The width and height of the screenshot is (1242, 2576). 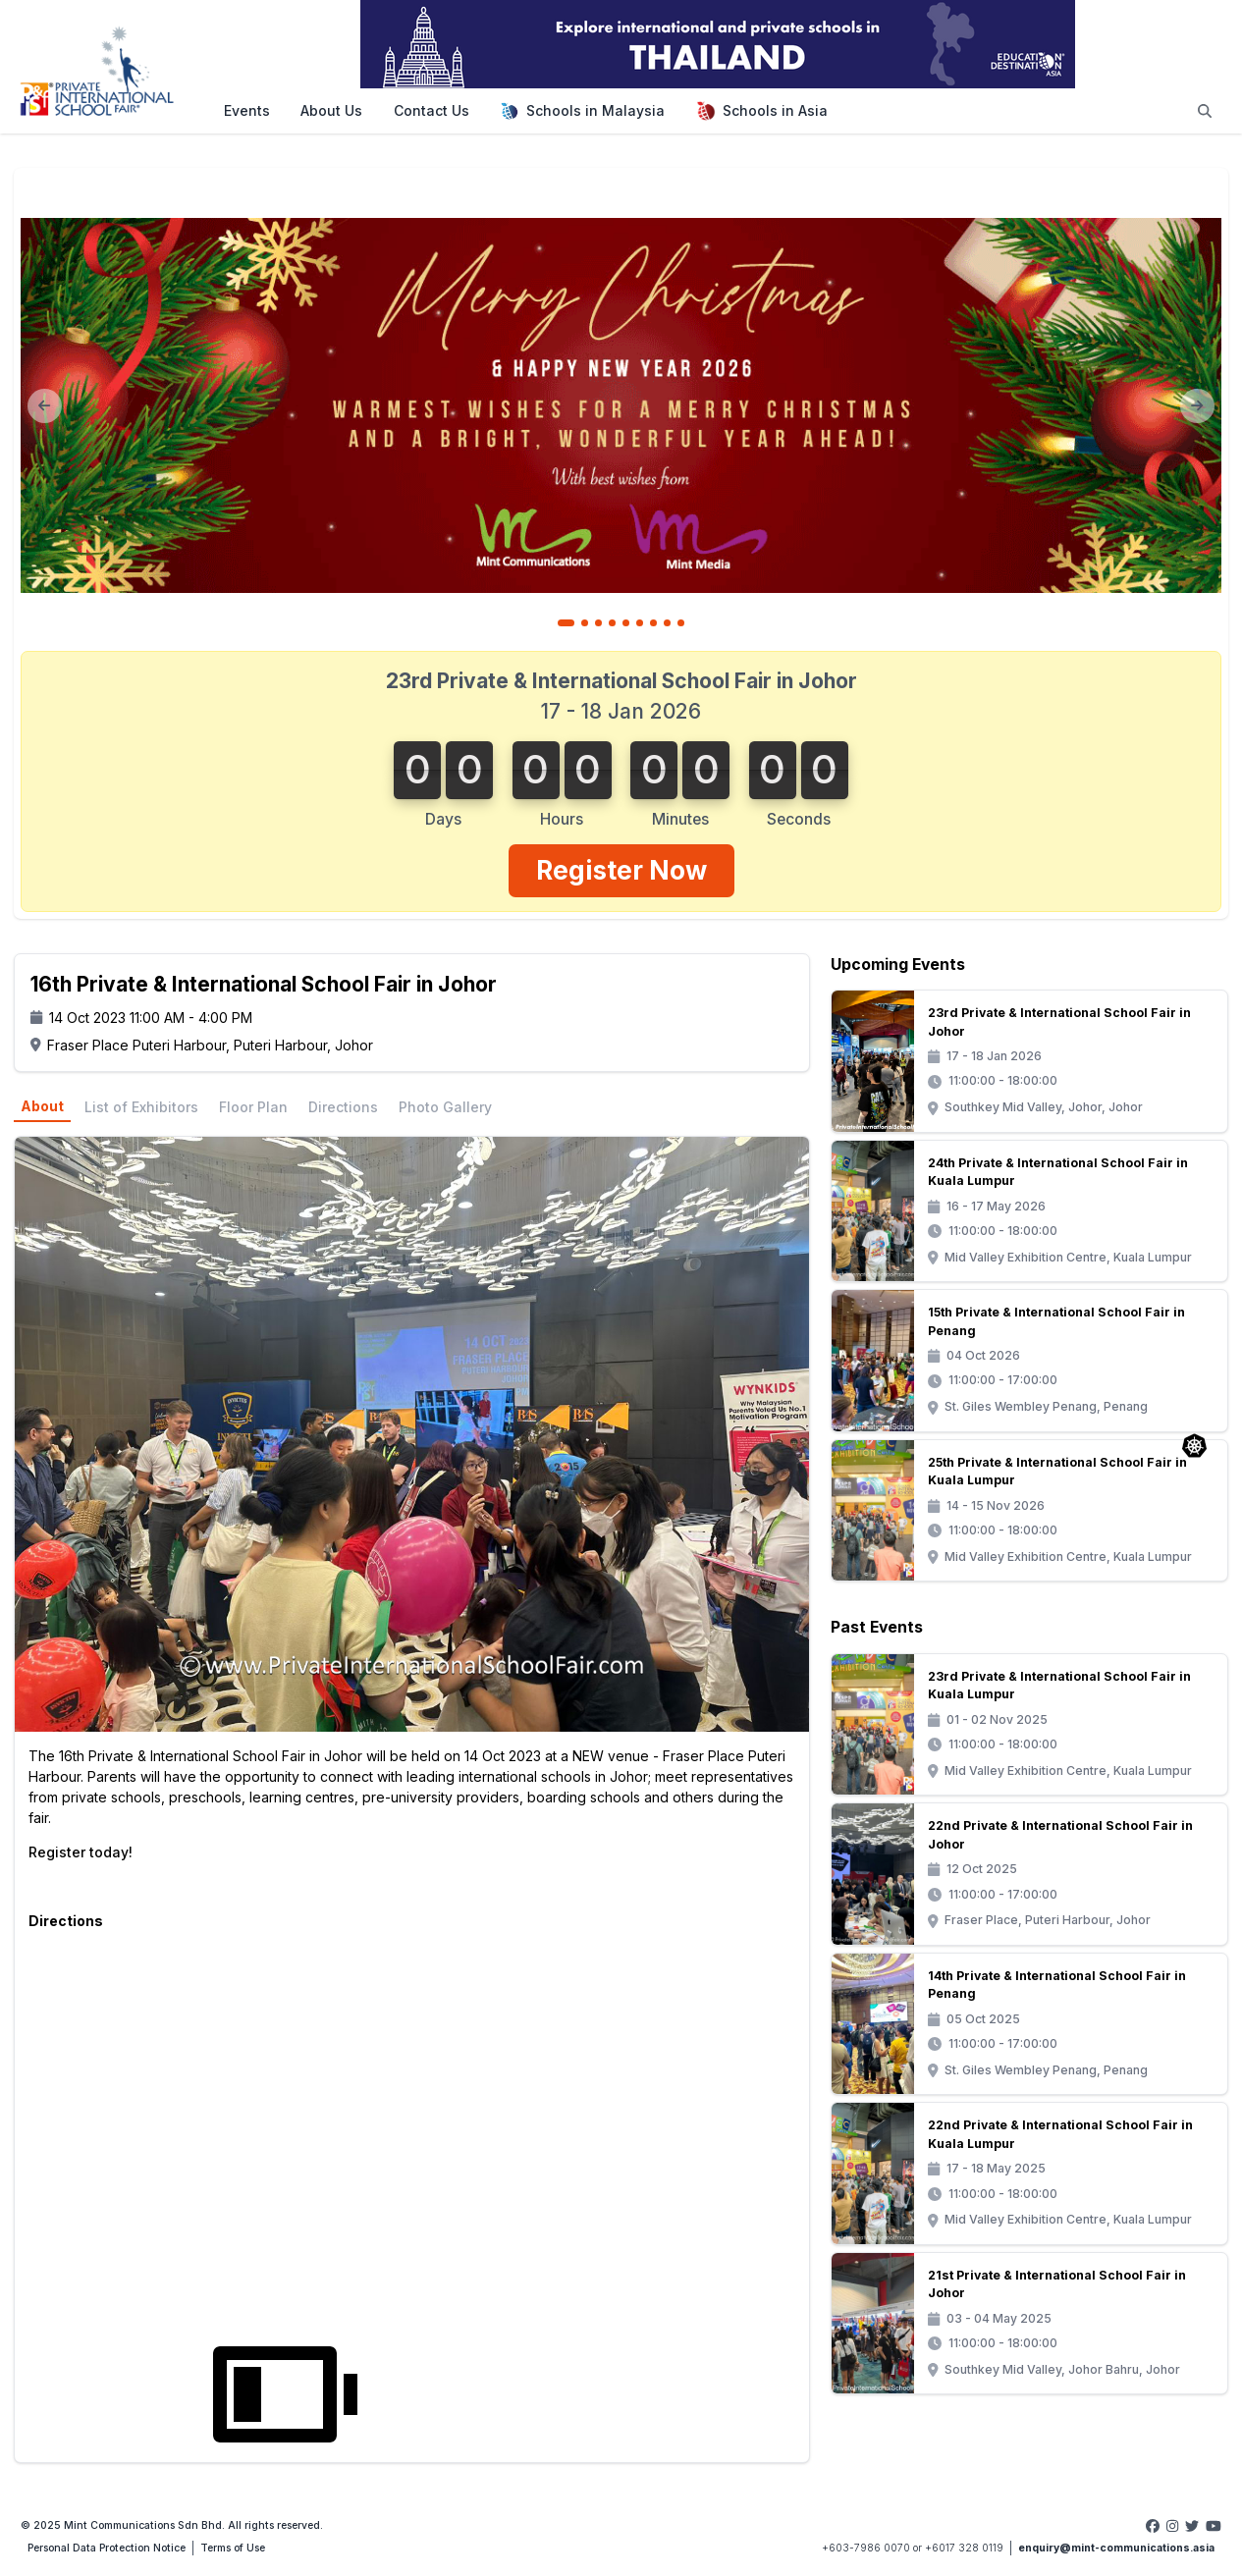 I want to click on indicates low battery status, so click(x=282, y=2394).